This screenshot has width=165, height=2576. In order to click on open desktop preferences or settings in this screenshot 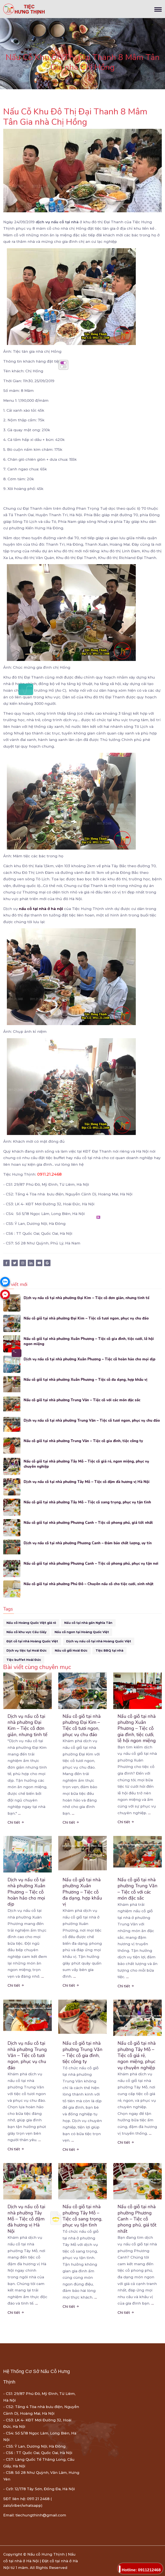, I will do `click(63, 365)`.